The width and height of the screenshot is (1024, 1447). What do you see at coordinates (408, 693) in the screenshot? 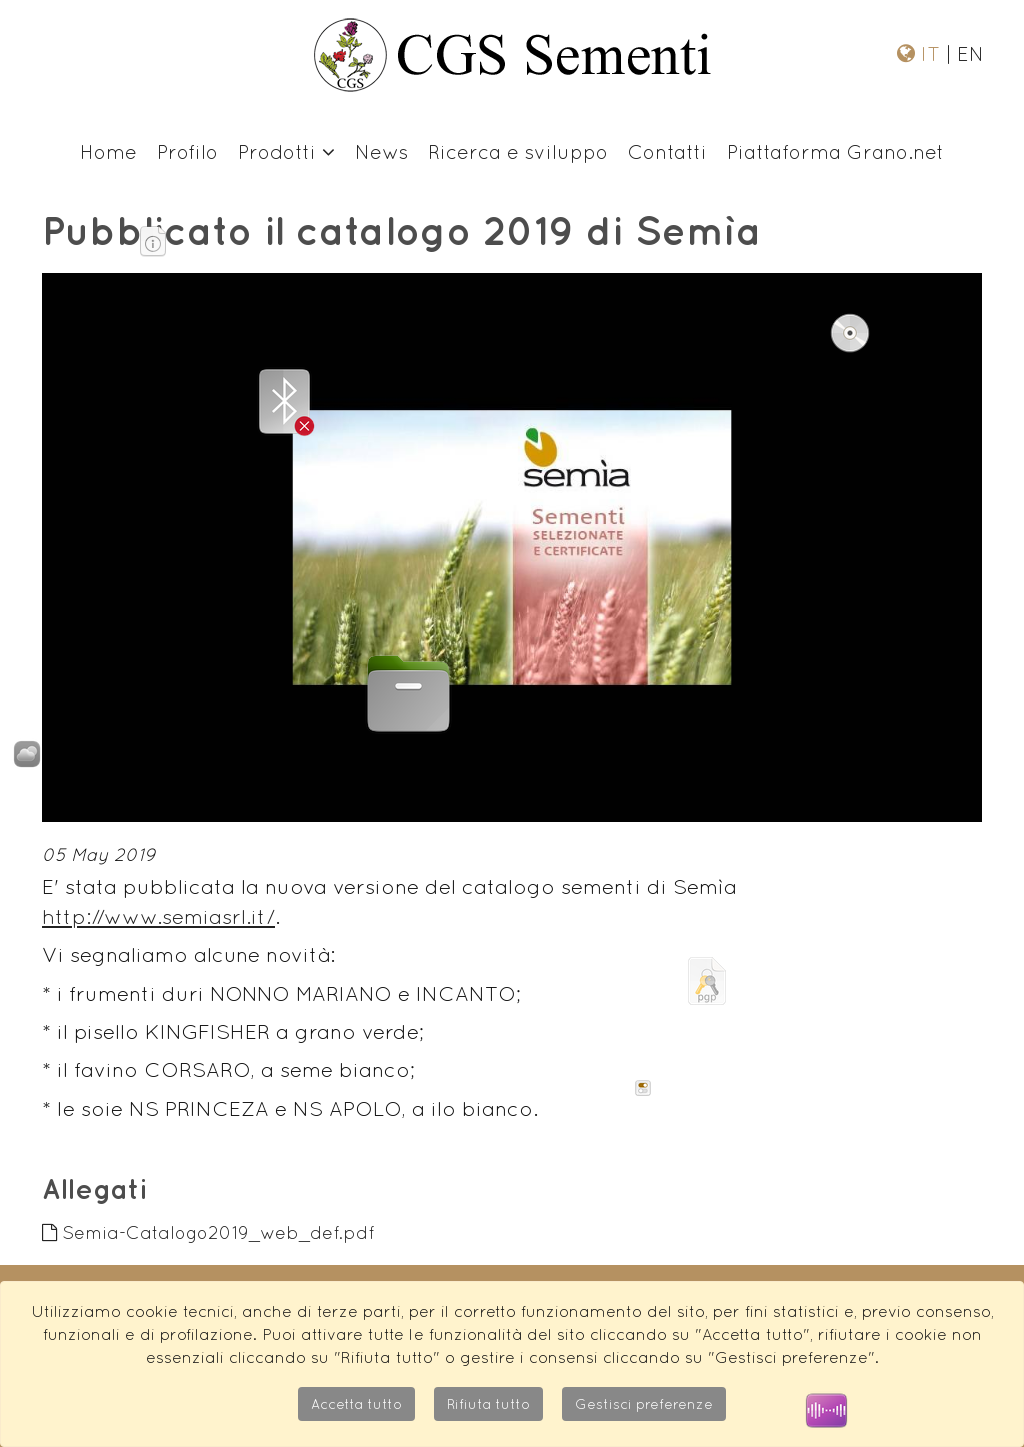
I see `open the file manager application` at bounding box center [408, 693].